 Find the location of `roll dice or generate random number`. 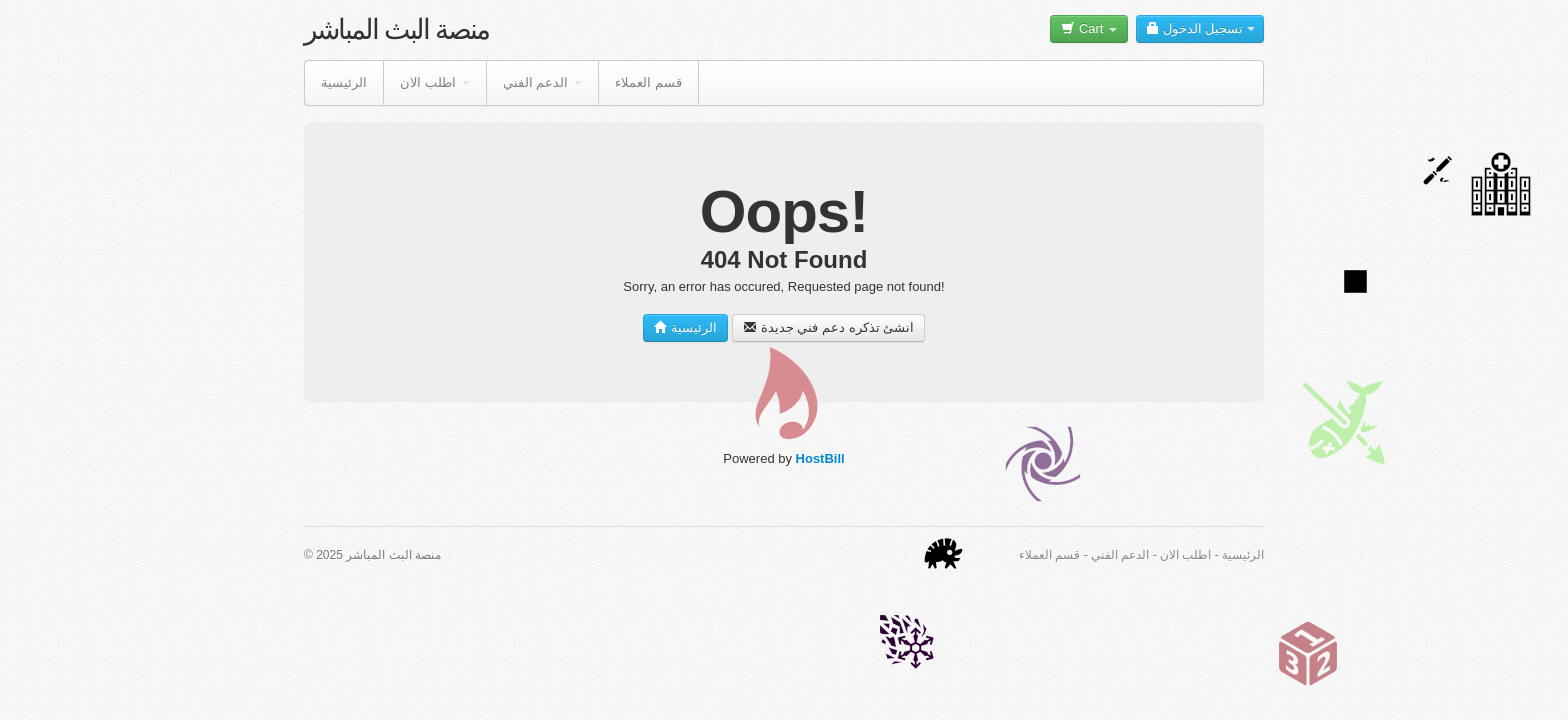

roll dice or generate random number is located at coordinates (1308, 654).